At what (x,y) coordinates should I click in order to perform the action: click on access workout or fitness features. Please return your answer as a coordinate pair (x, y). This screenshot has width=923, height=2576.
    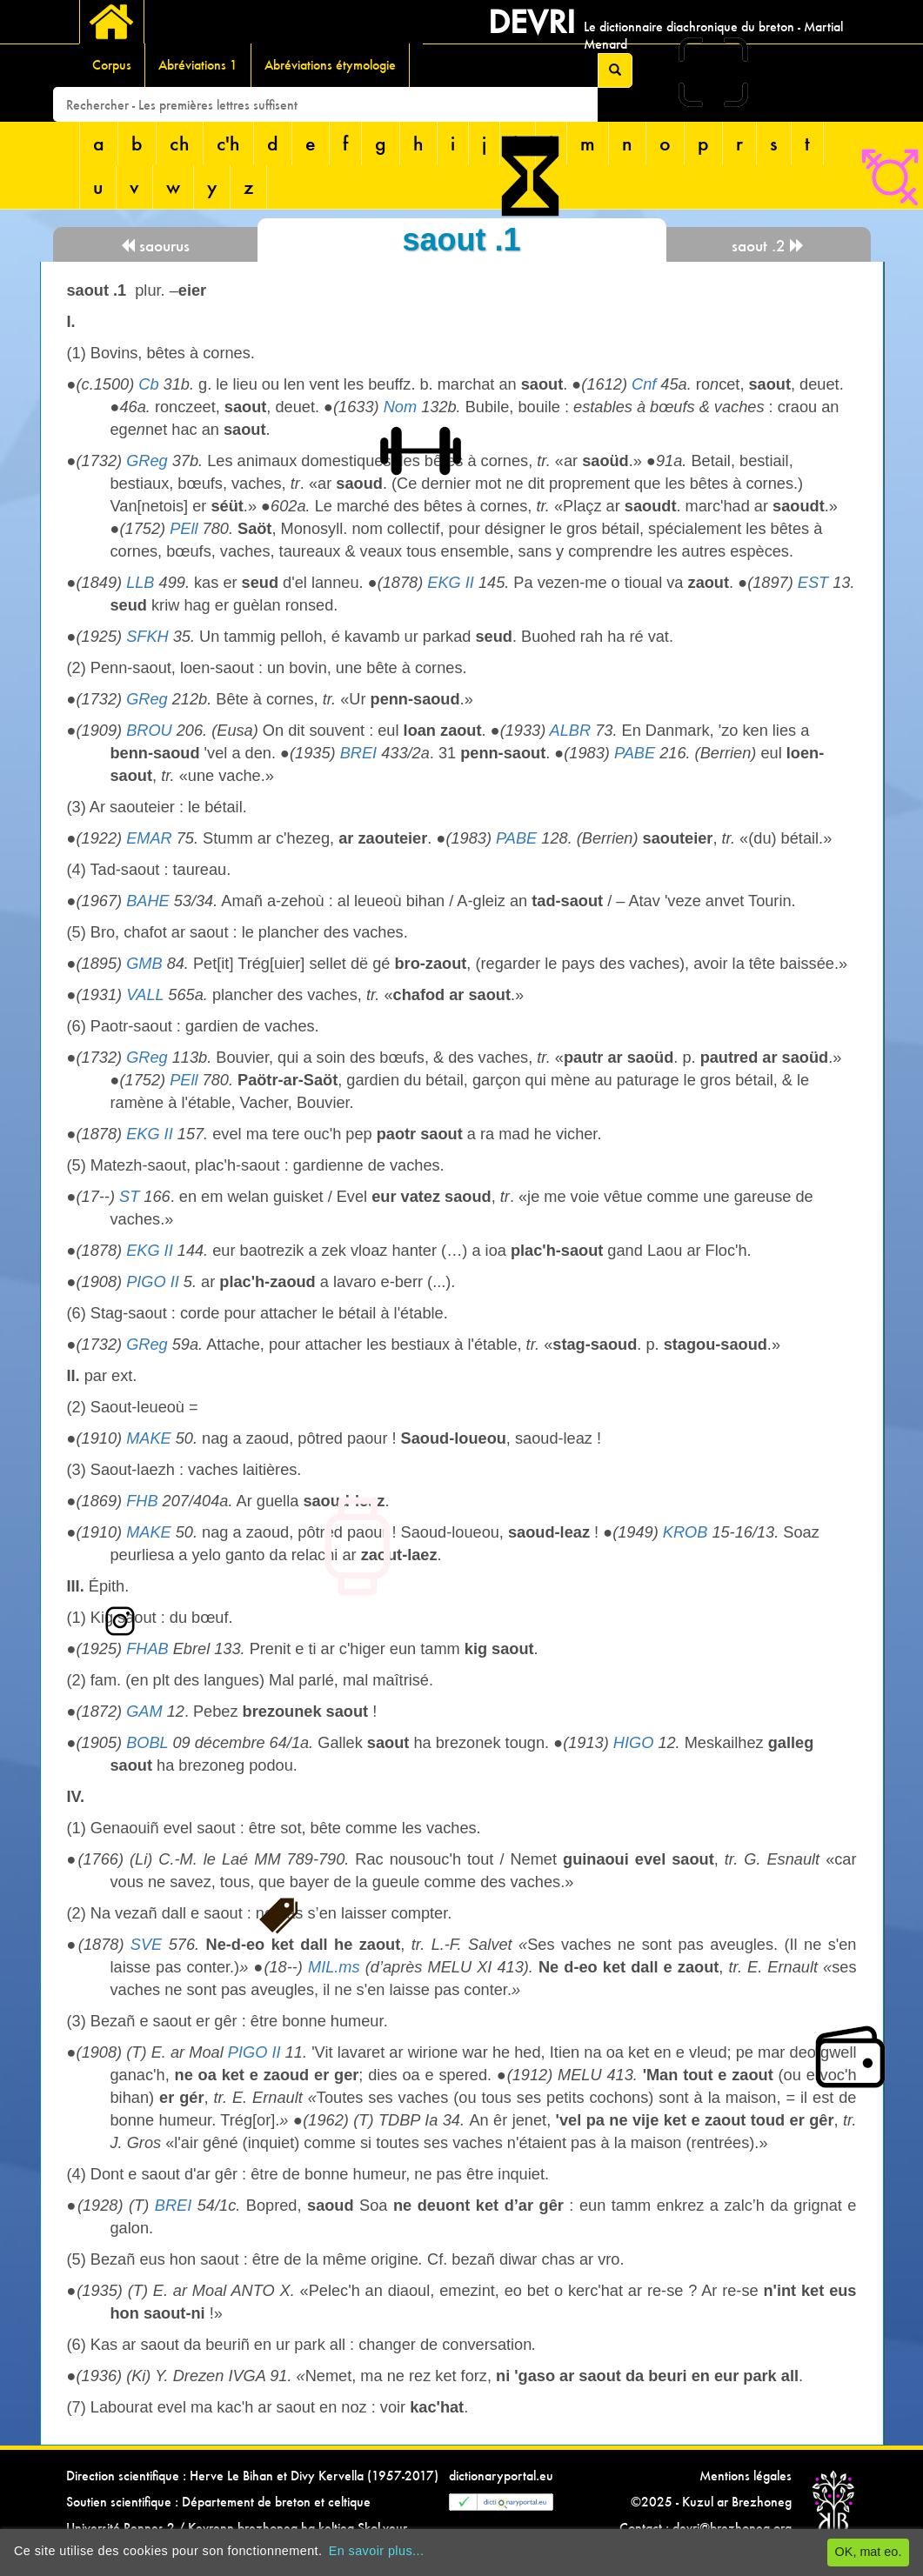
    Looking at the image, I should click on (420, 450).